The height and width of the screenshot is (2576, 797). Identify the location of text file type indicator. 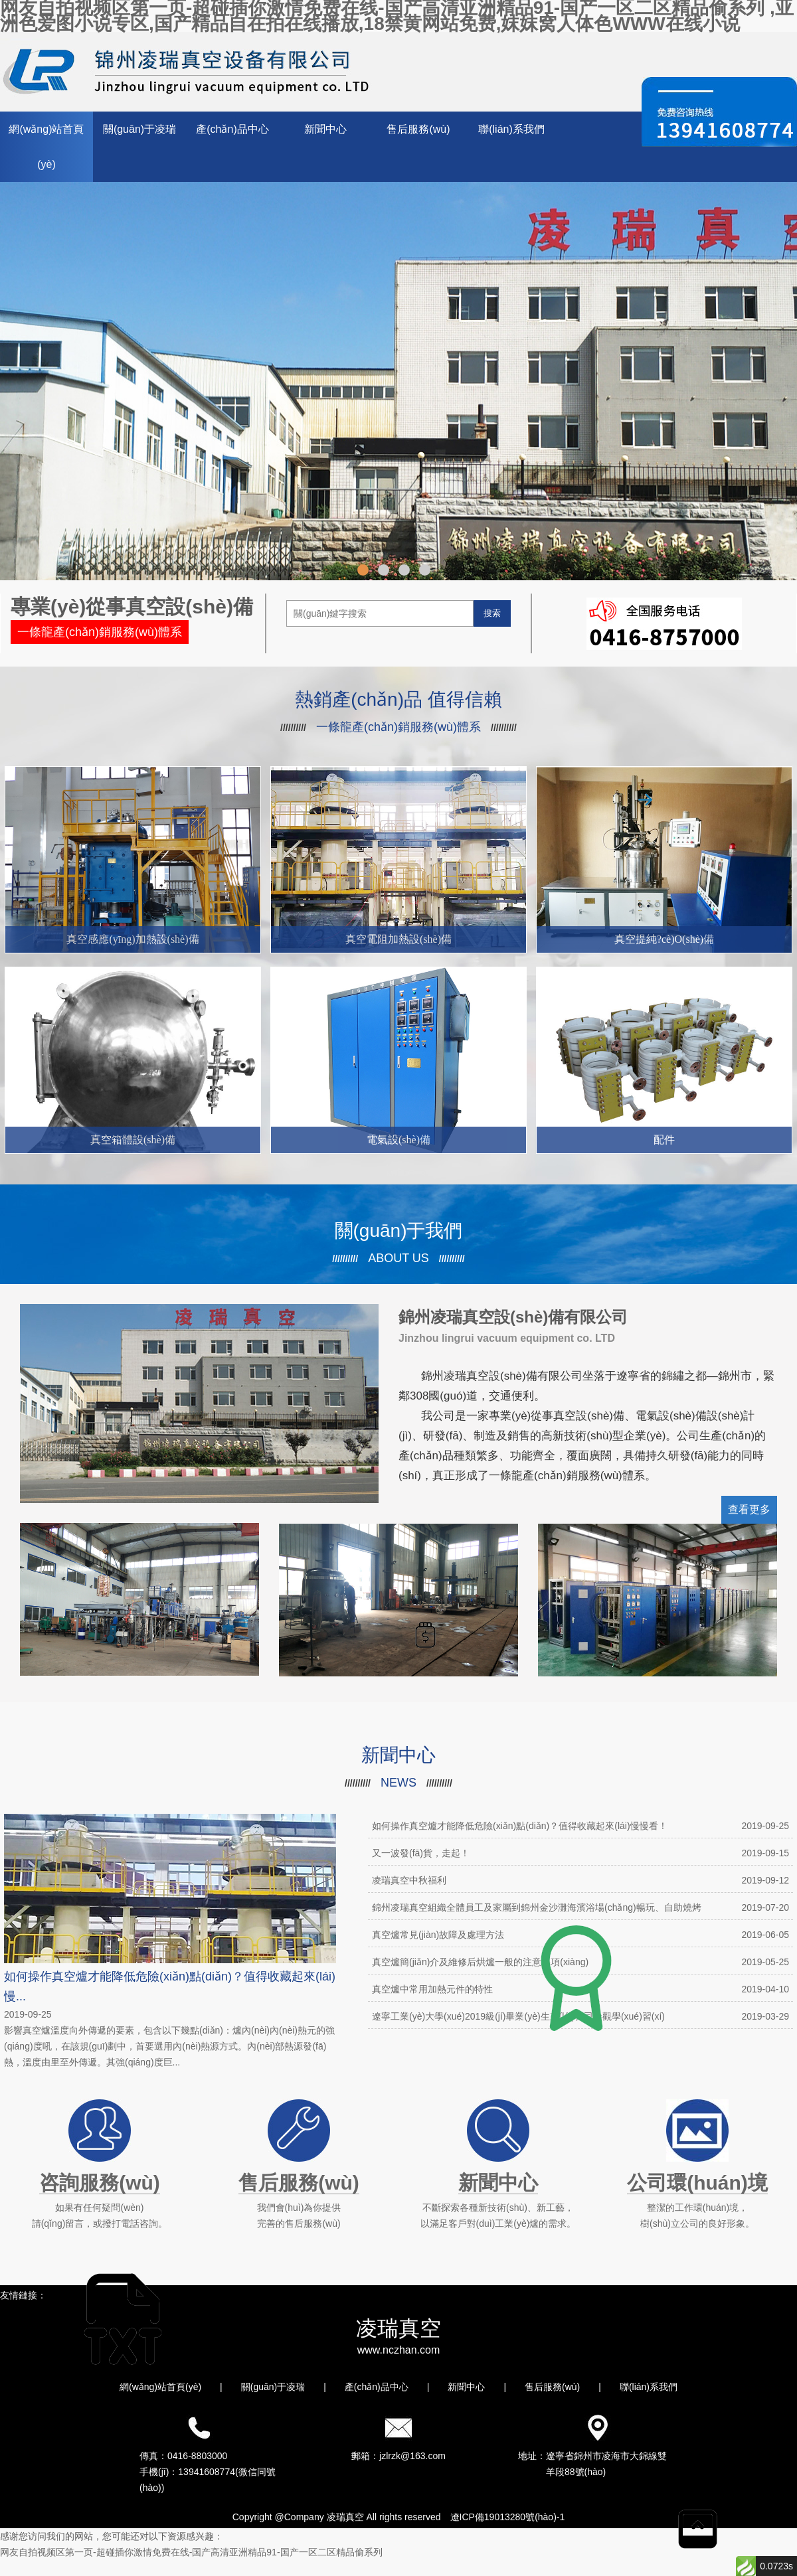
(123, 2319).